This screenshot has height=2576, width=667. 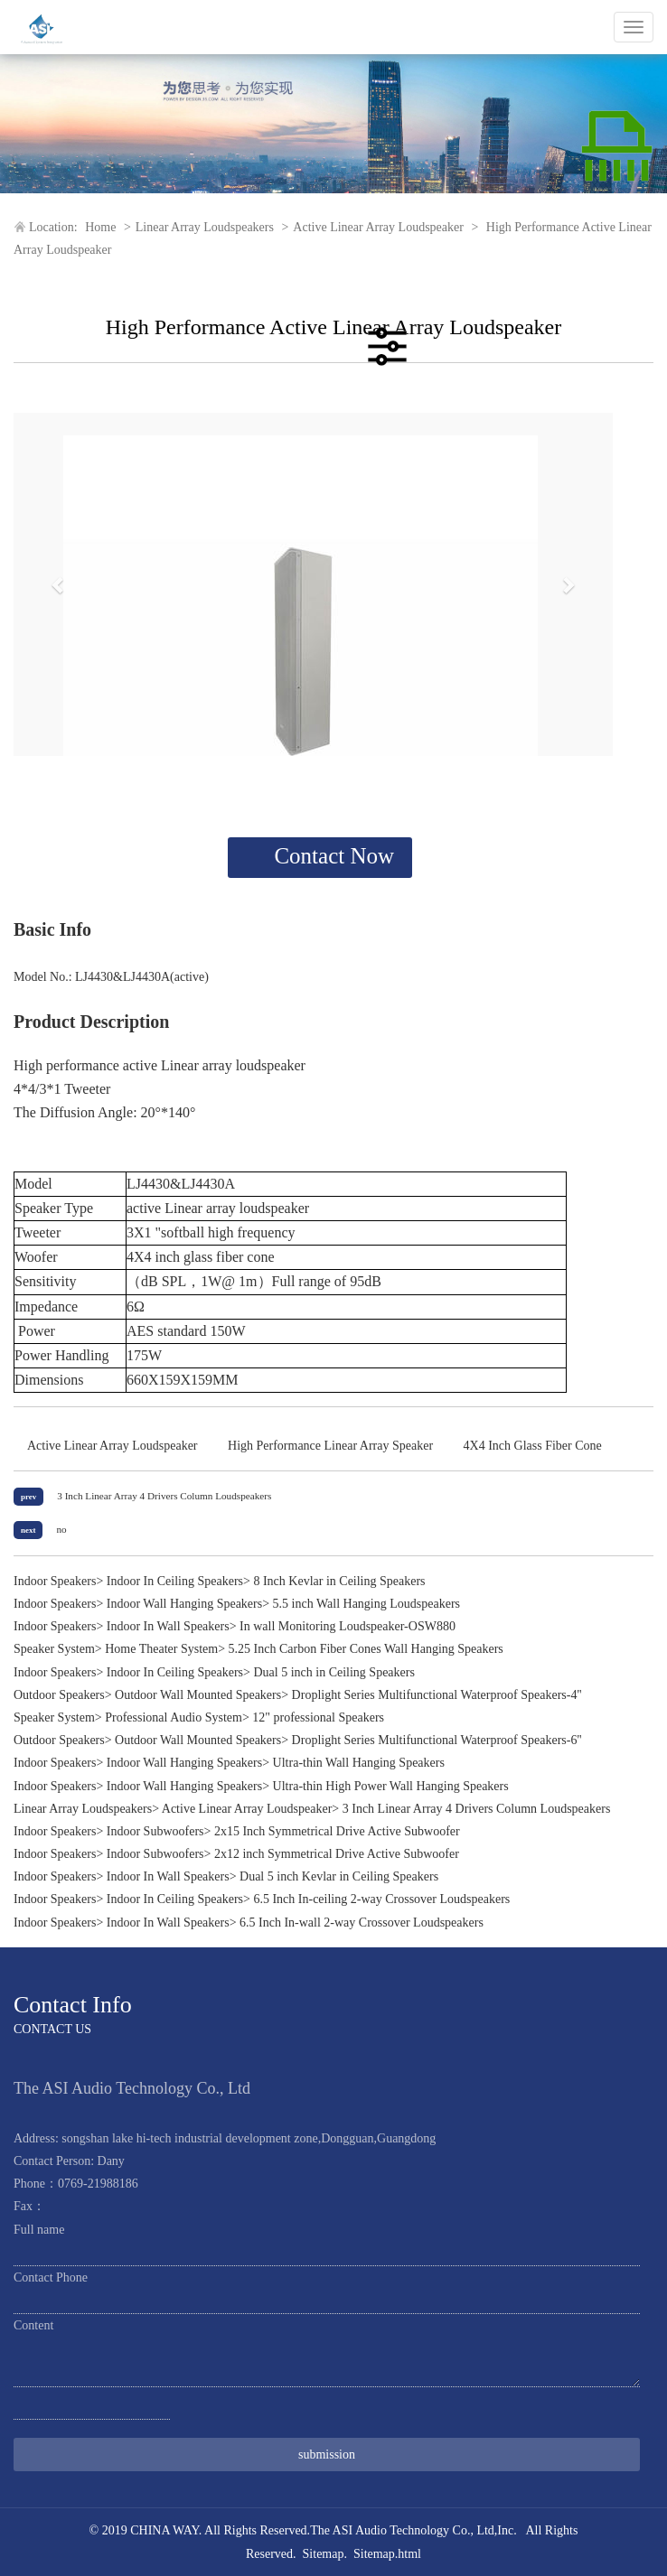 I want to click on adjust audio or equalizer settings, so click(x=387, y=346).